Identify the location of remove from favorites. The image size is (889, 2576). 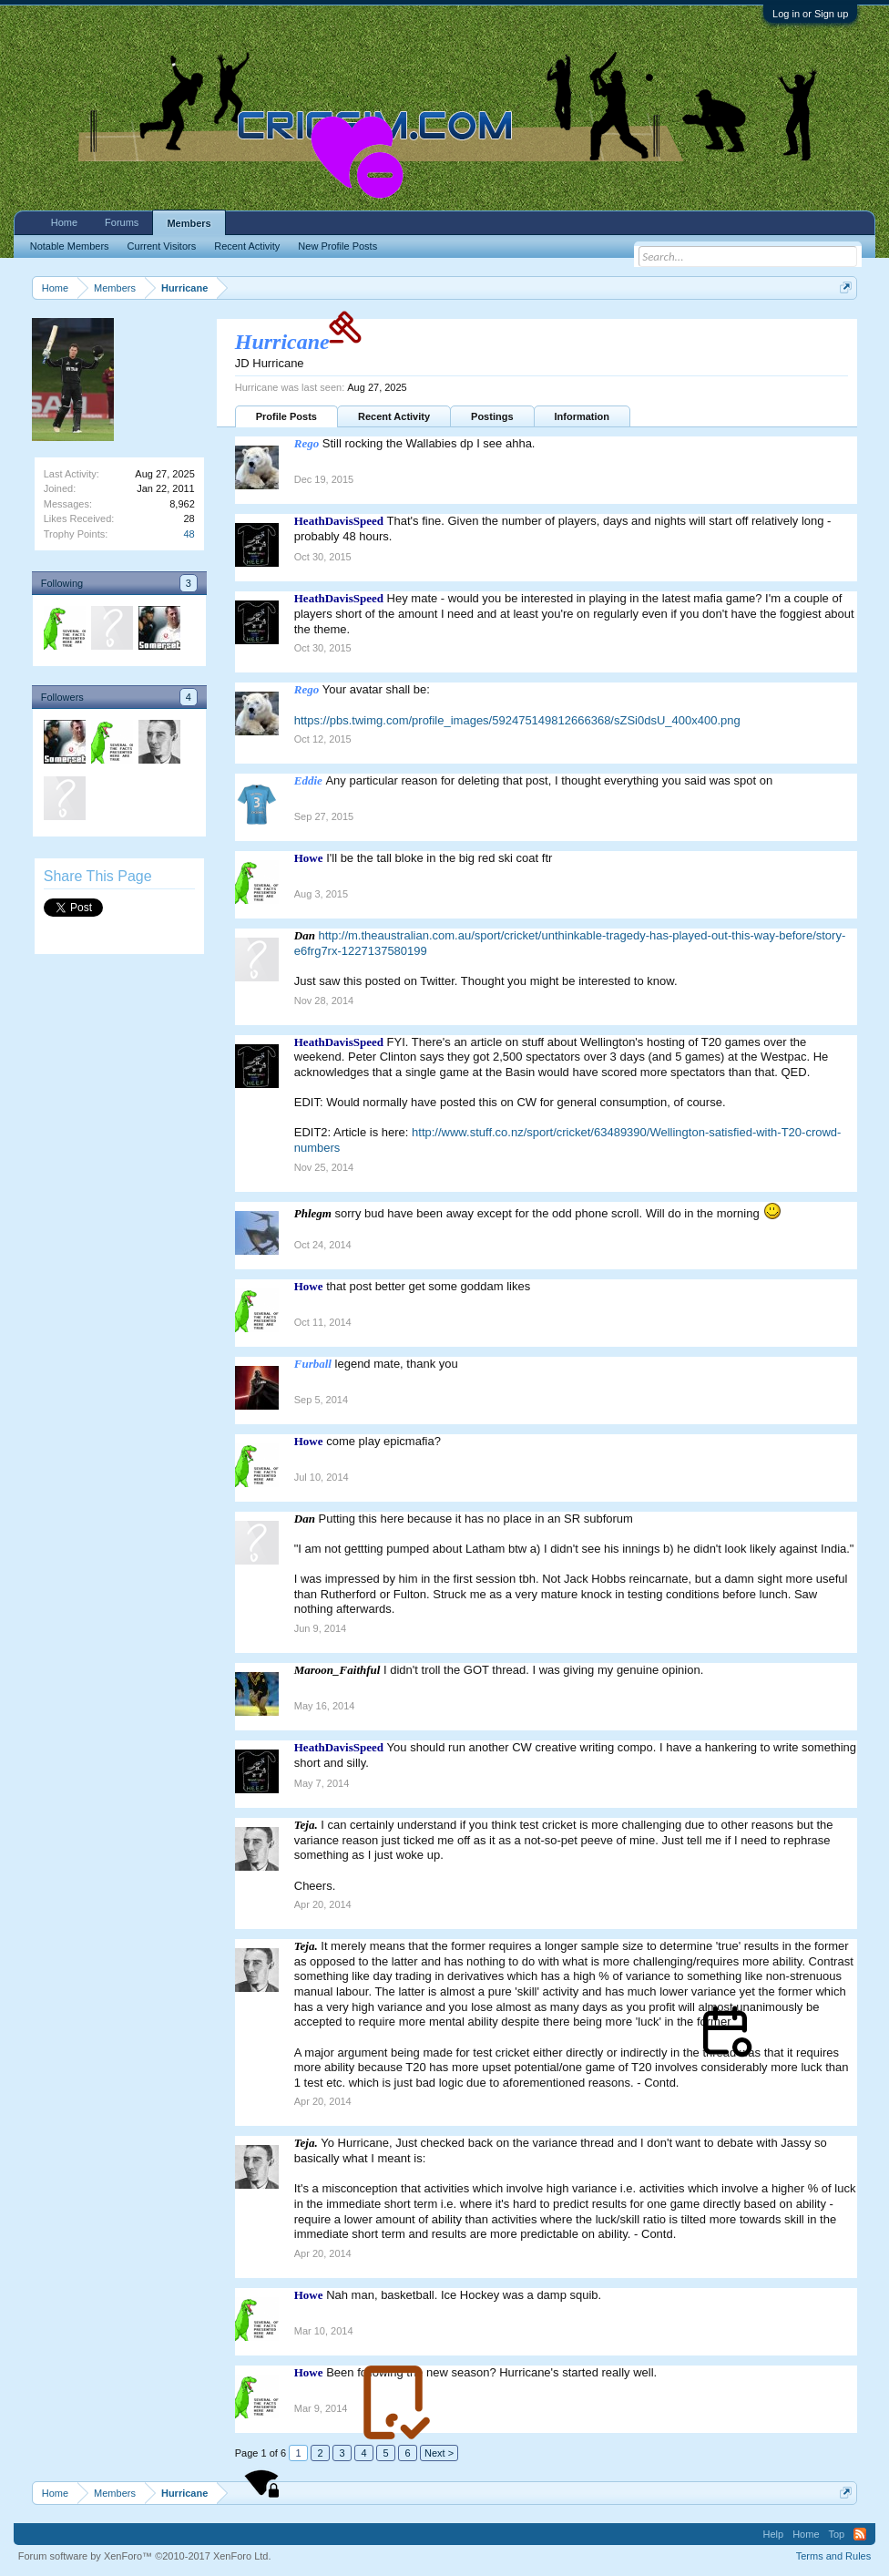
(357, 152).